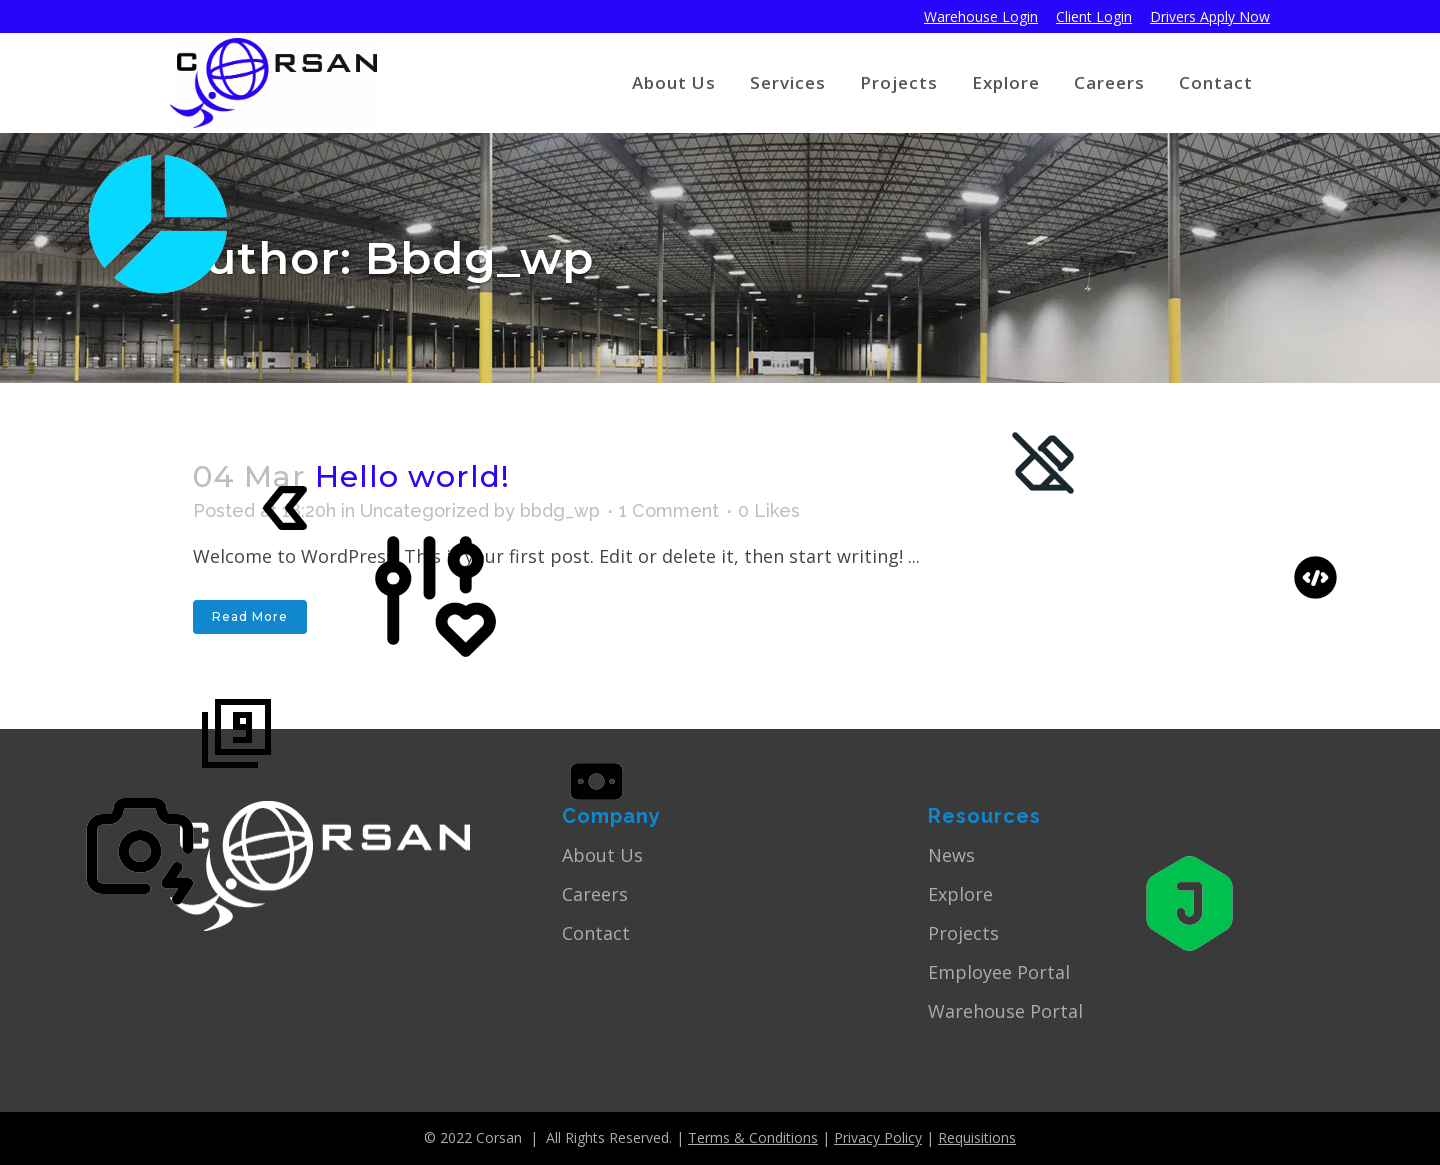 This screenshot has height=1165, width=1440. I want to click on navigate to previous item, so click(285, 508).